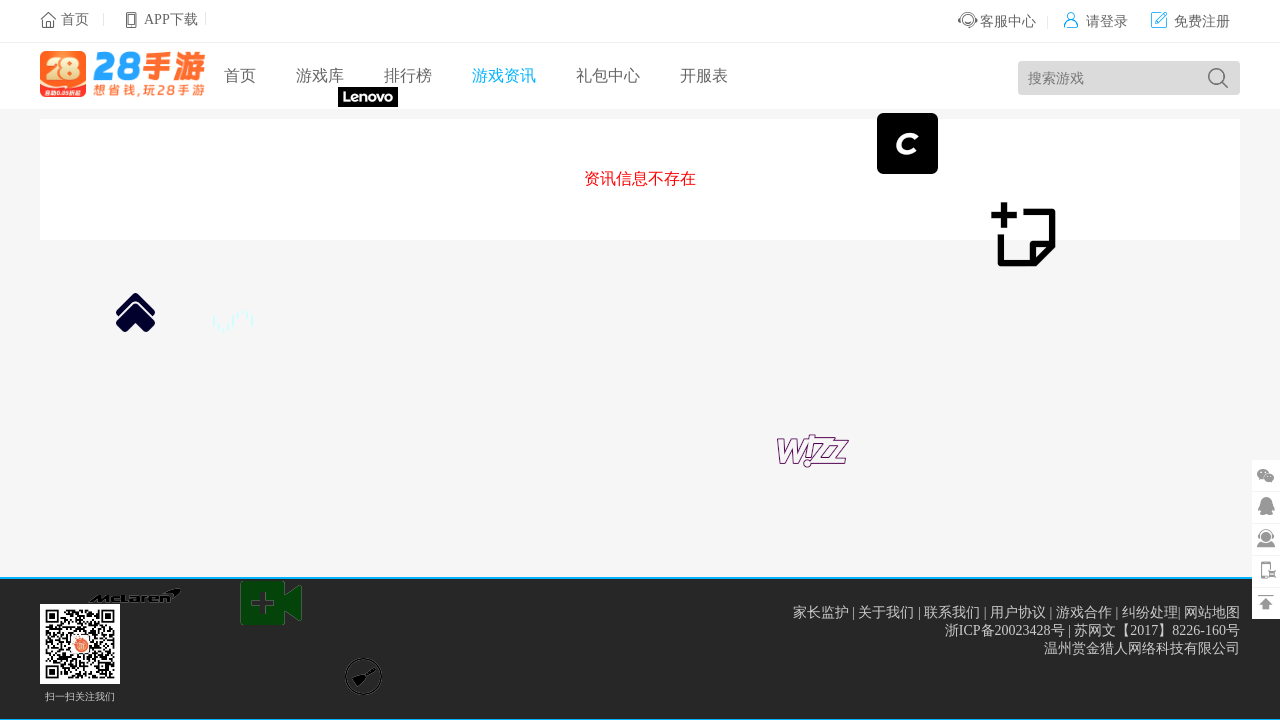  I want to click on visit the Wizz Air website or app, so click(813, 451).